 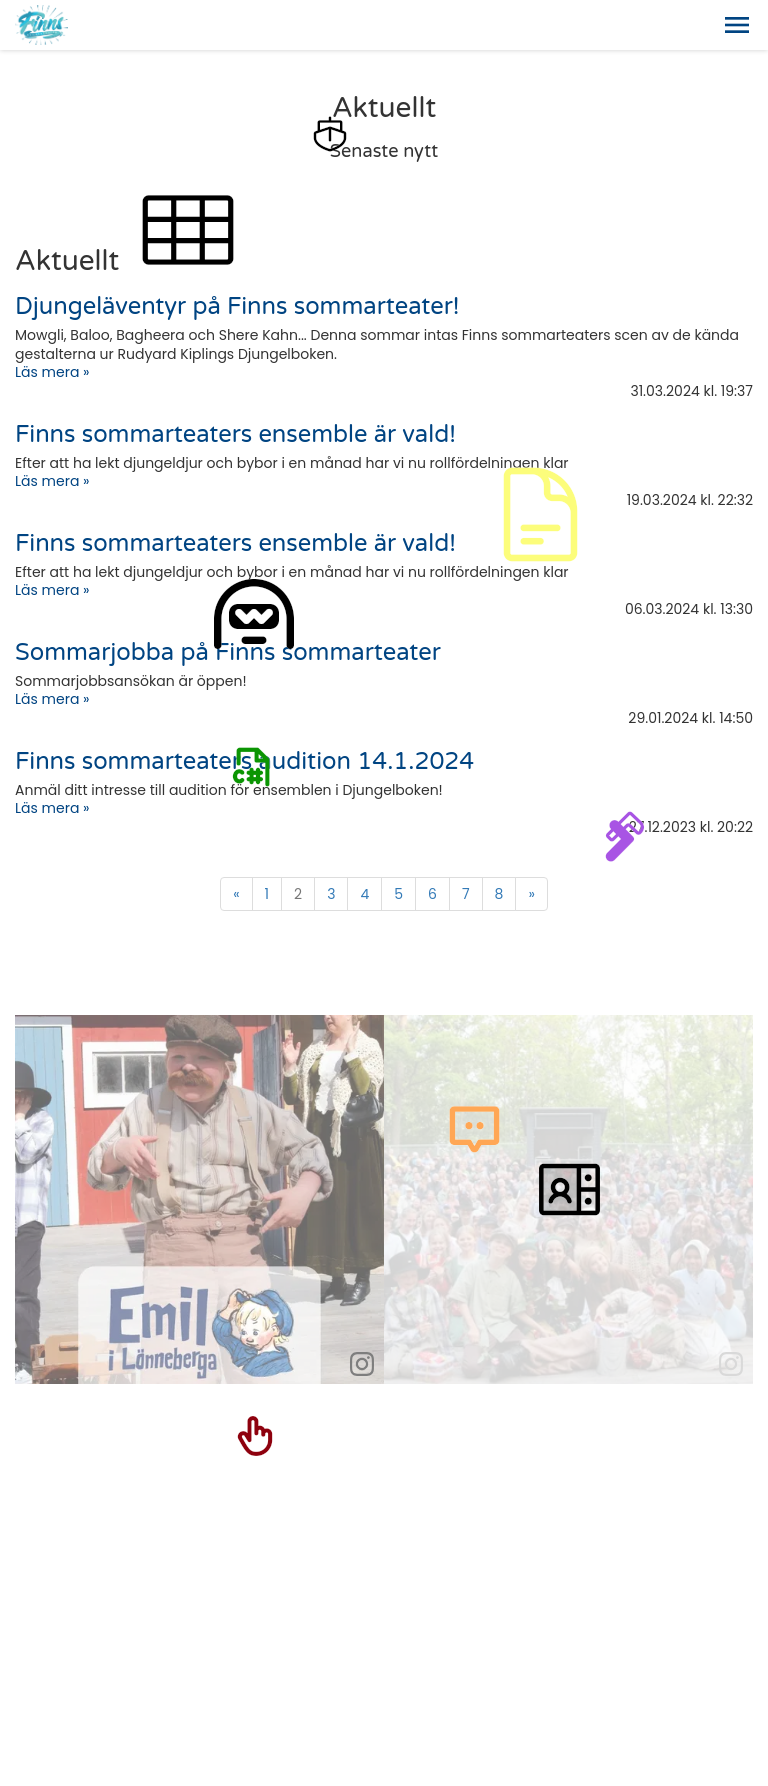 What do you see at coordinates (255, 1436) in the screenshot?
I see `tap or click to interact` at bounding box center [255, 1436].